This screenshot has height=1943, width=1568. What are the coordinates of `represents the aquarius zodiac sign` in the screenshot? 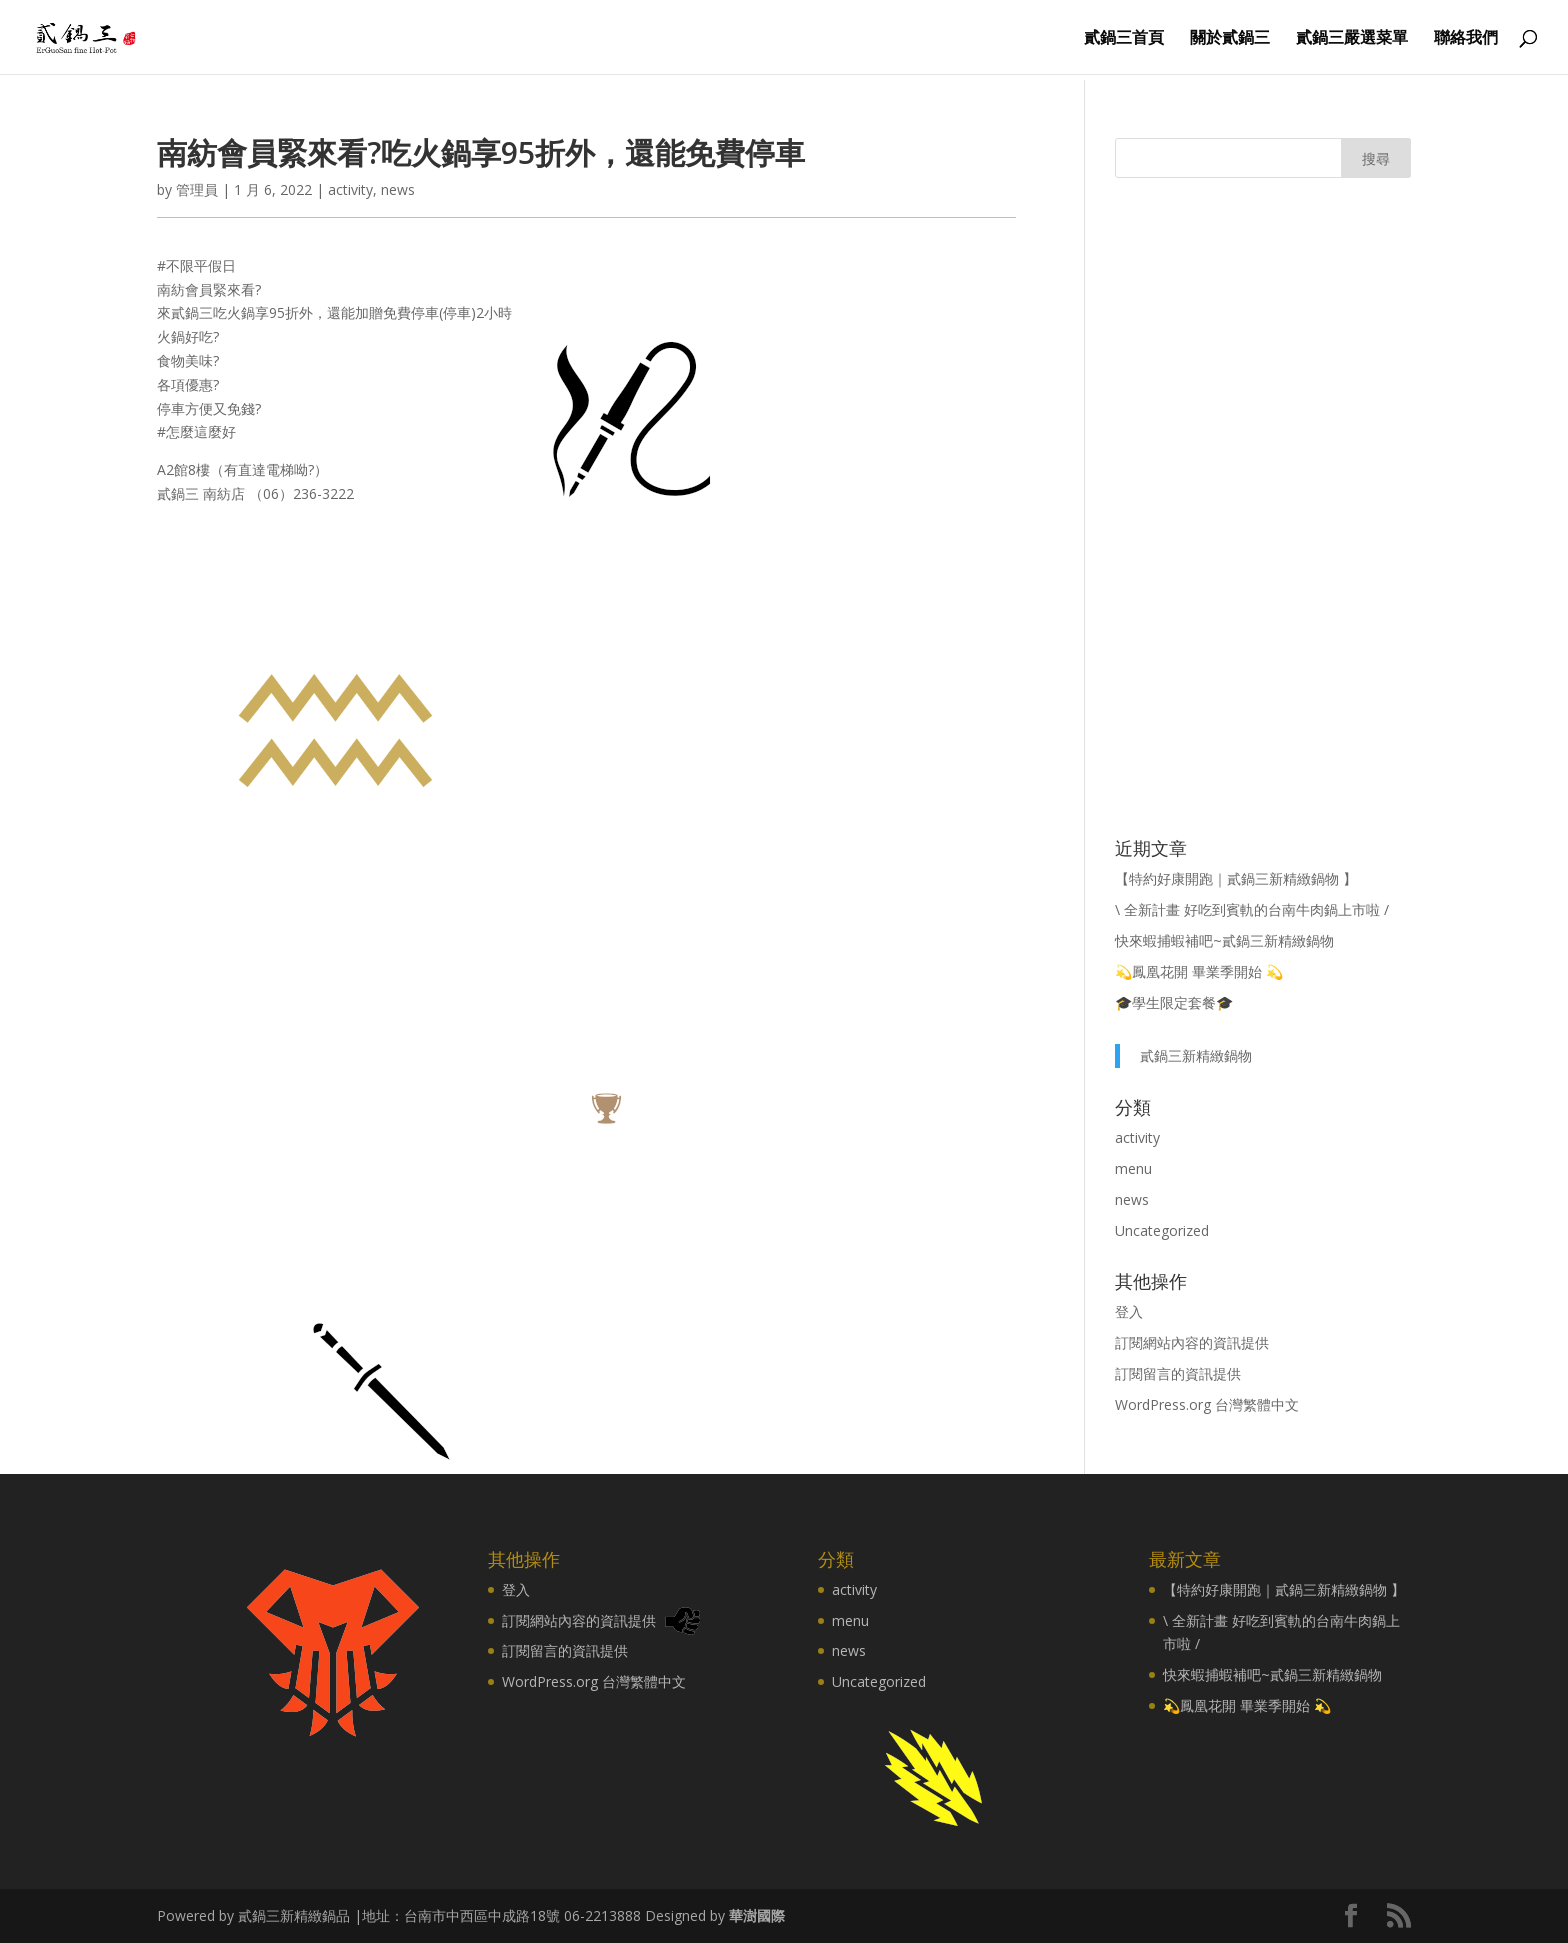 It's located at (335, 730).